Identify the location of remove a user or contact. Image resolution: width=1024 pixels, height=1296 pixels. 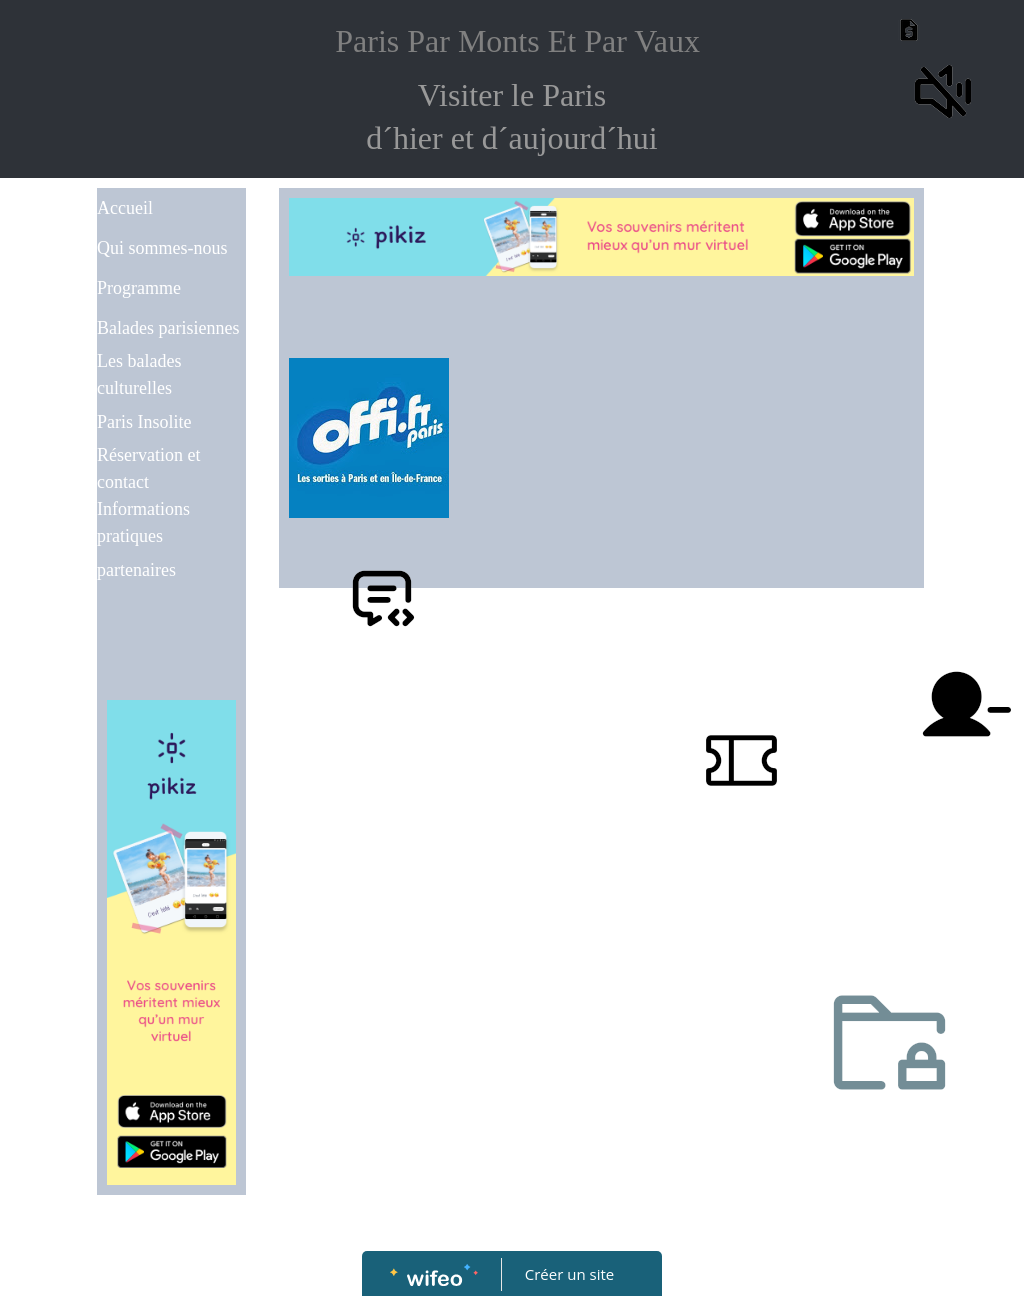
(964, 707).